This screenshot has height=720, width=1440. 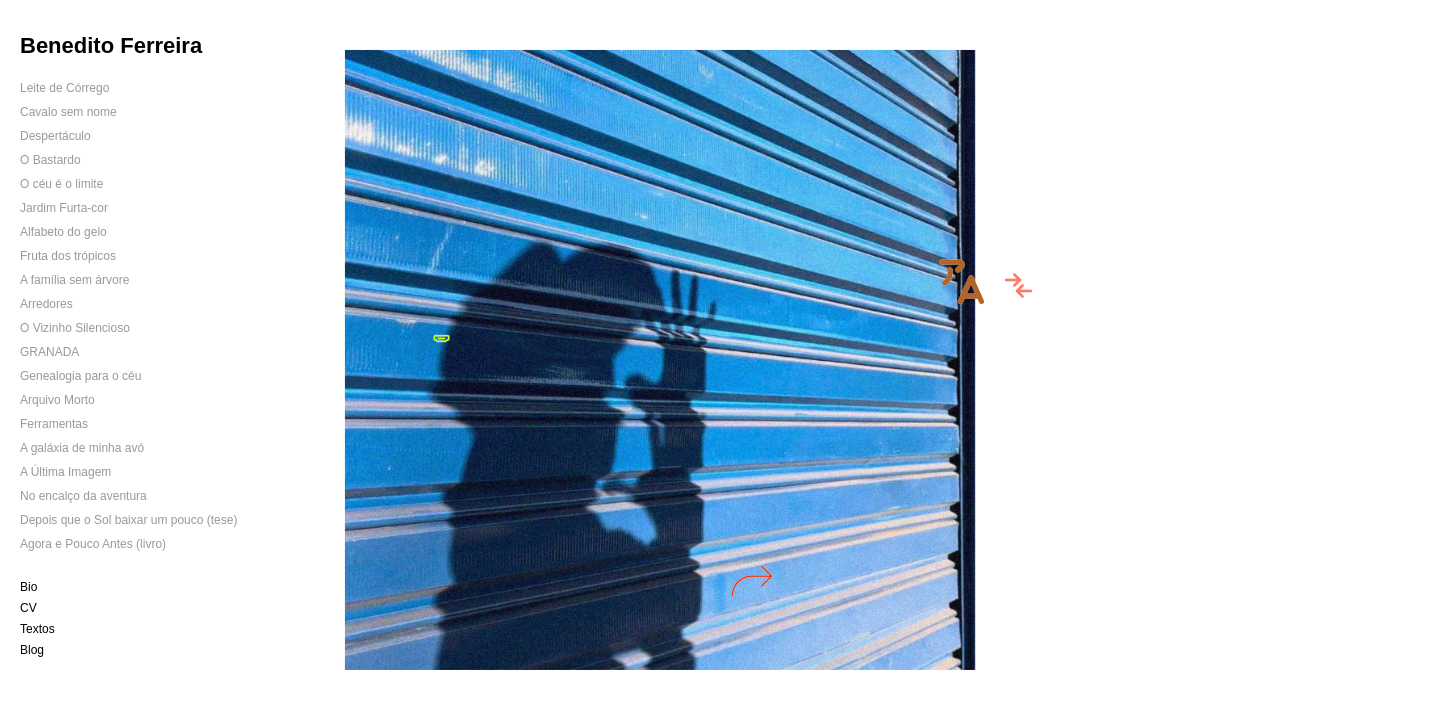 I want to click on share or forward content, so click(x=752, y=581).